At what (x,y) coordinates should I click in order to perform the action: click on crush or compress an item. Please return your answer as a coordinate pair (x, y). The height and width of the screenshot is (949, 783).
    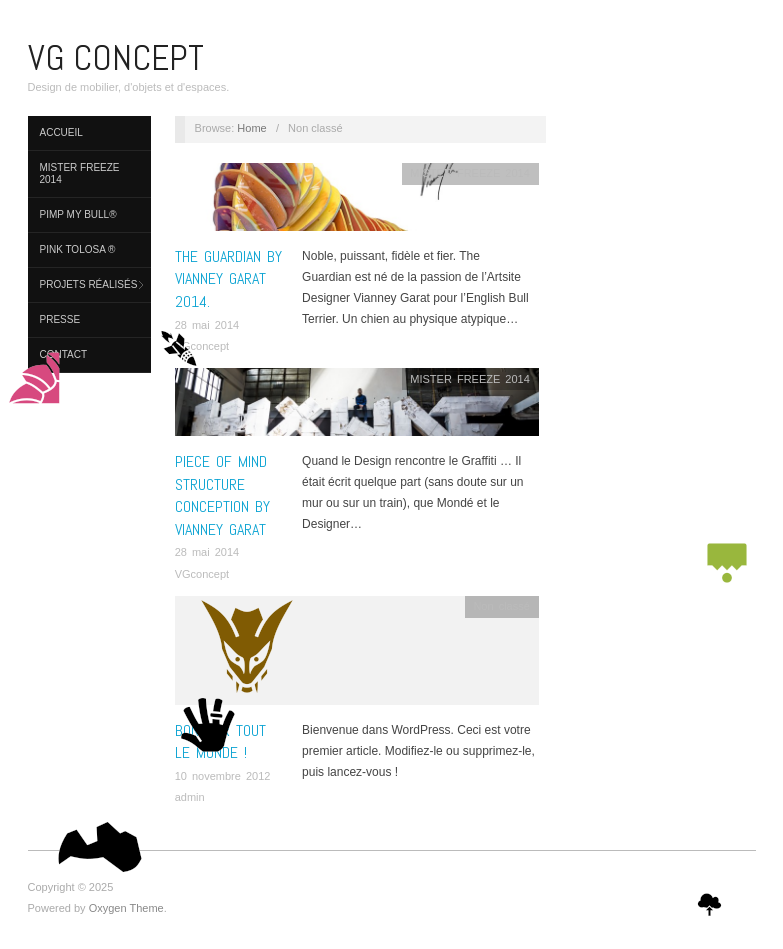
    Looking at the image, I should click on (727, 563).